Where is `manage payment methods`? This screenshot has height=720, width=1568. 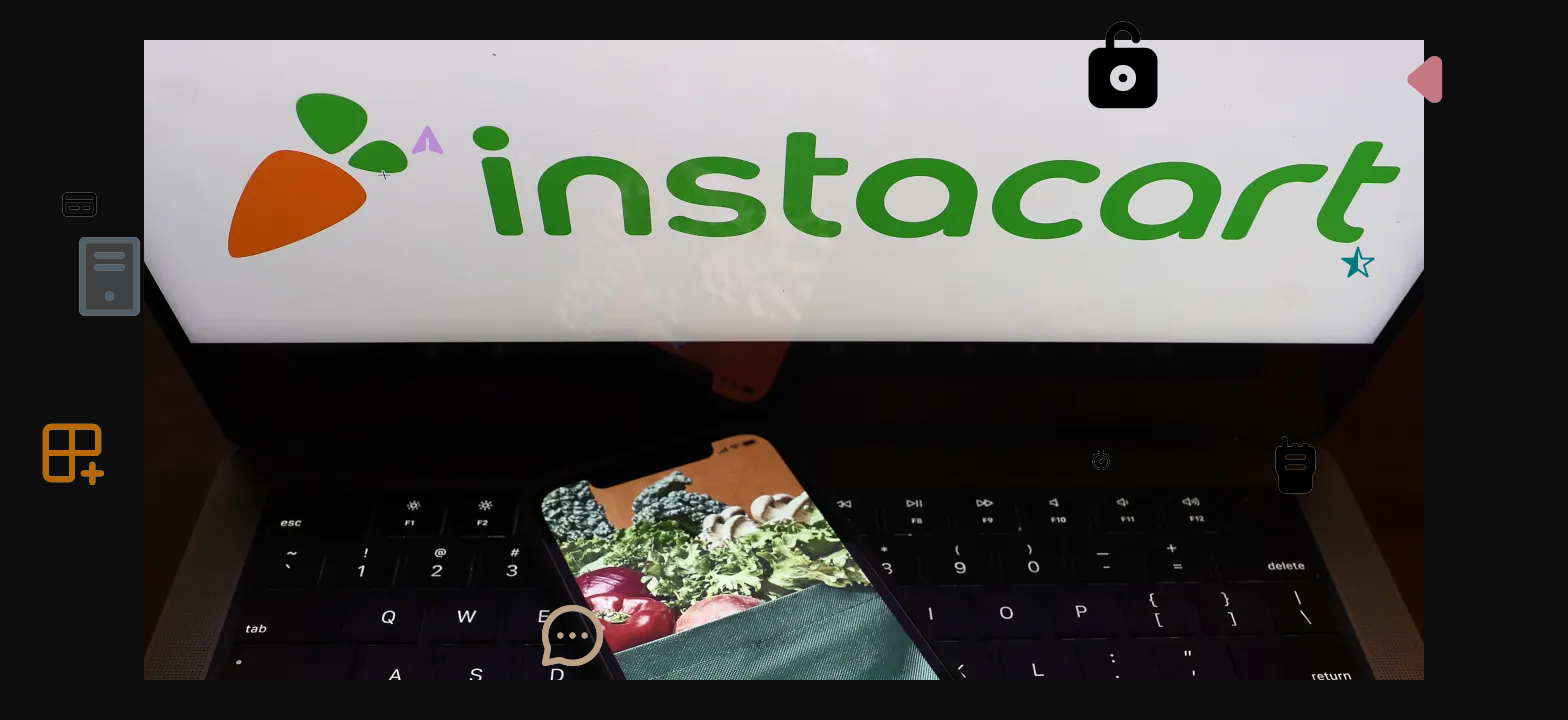
manage payment methods is located at coordinates (79, 204).